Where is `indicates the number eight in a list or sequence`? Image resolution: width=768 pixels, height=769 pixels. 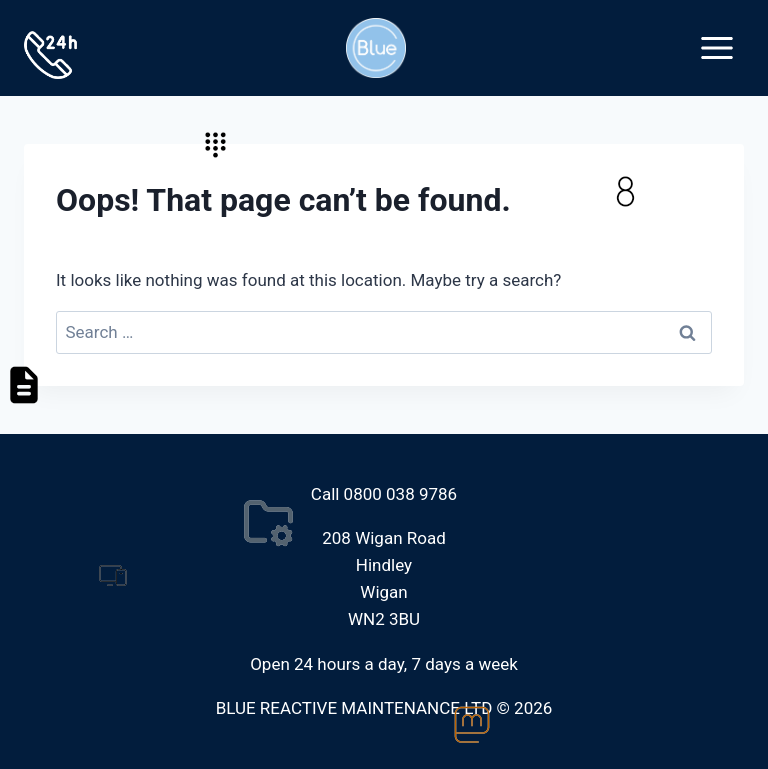
indicates the number eight in a list or sequence is located at coordinates (625, 191).